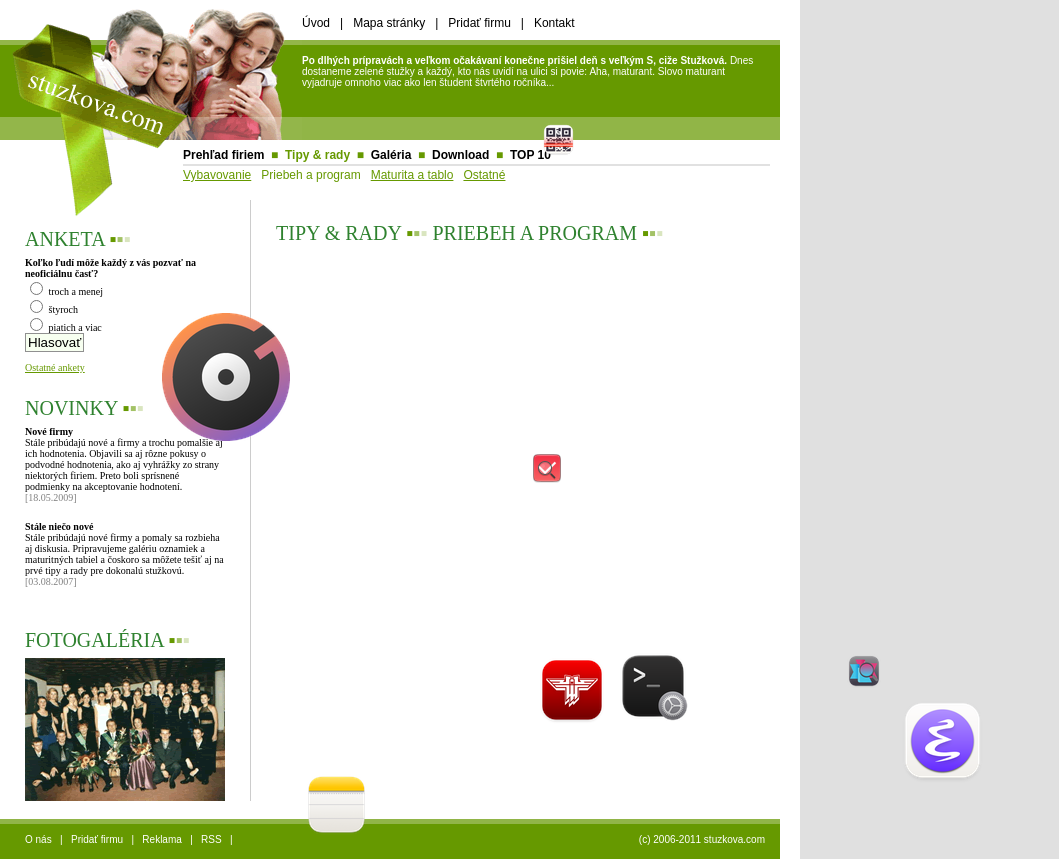  Describe the element at coordinates (572, 690) in the screenshot. I see `launch Return to Castle Wolfenstein game` at that location.